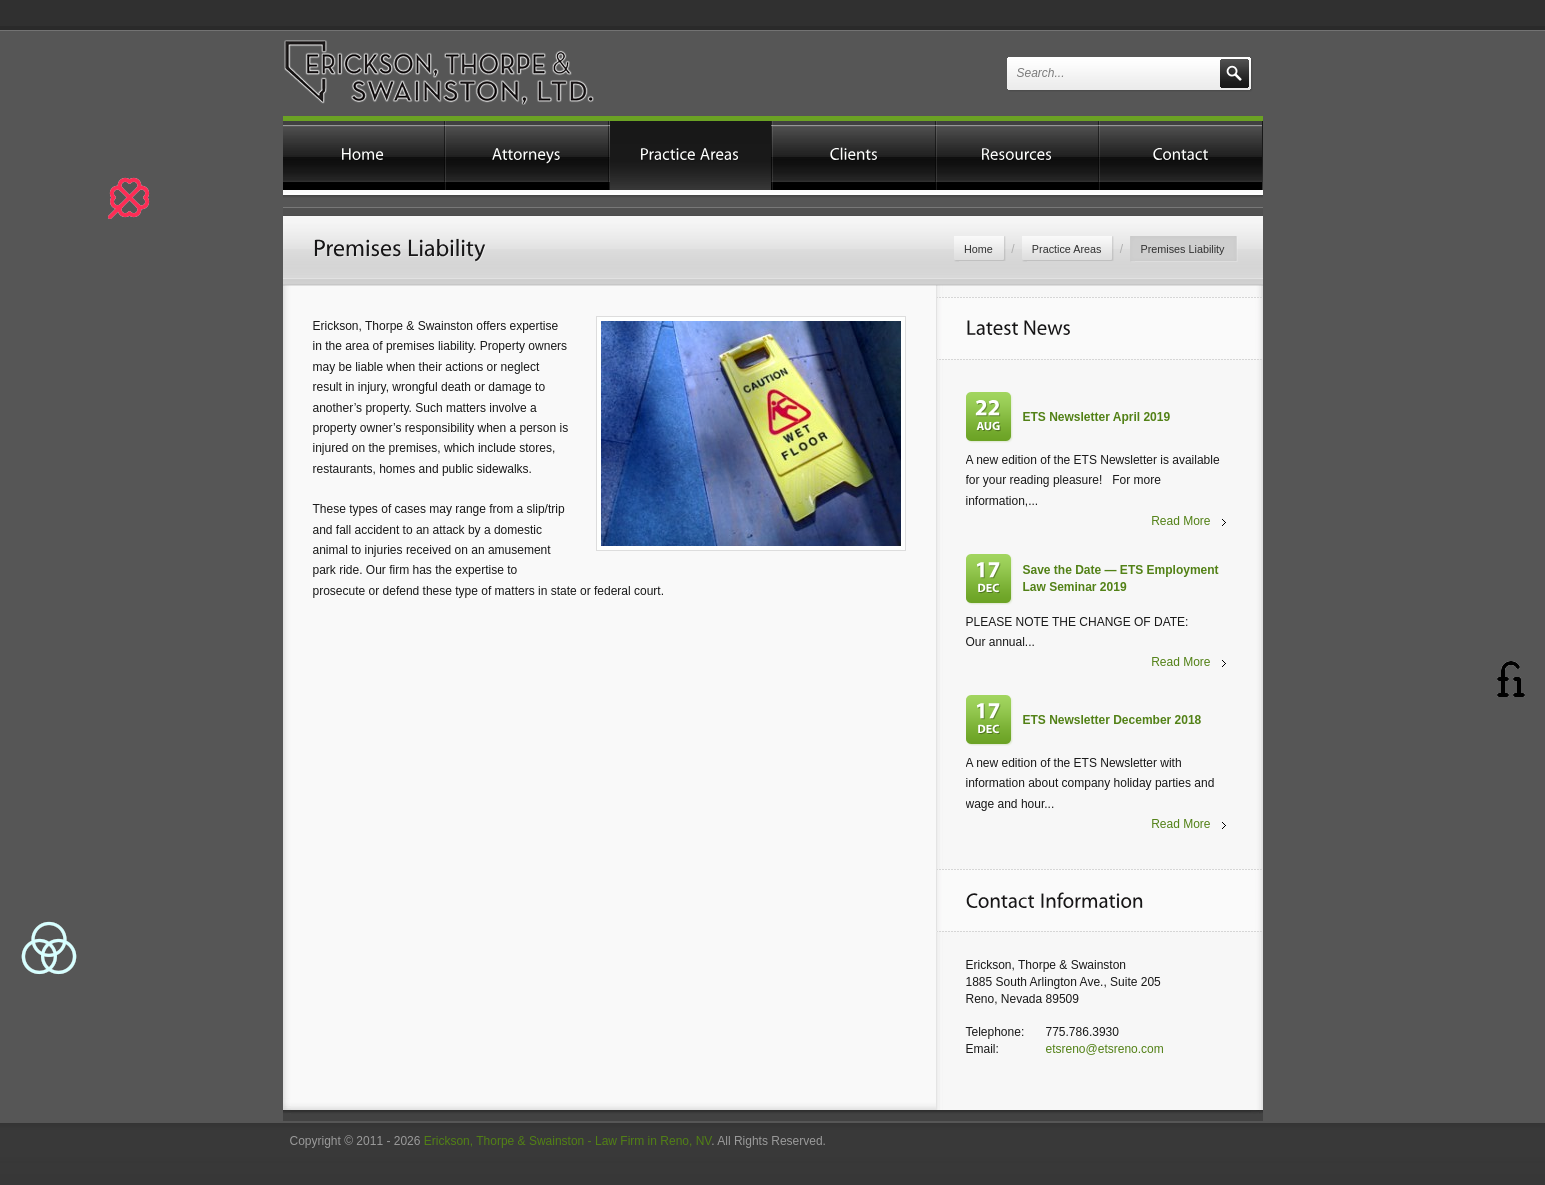 The image size is (1545, 1185). Describe the element at coordinates (129, 197) in the screenshot. I see `indicates a lucky or bonus reward feature` at that location.